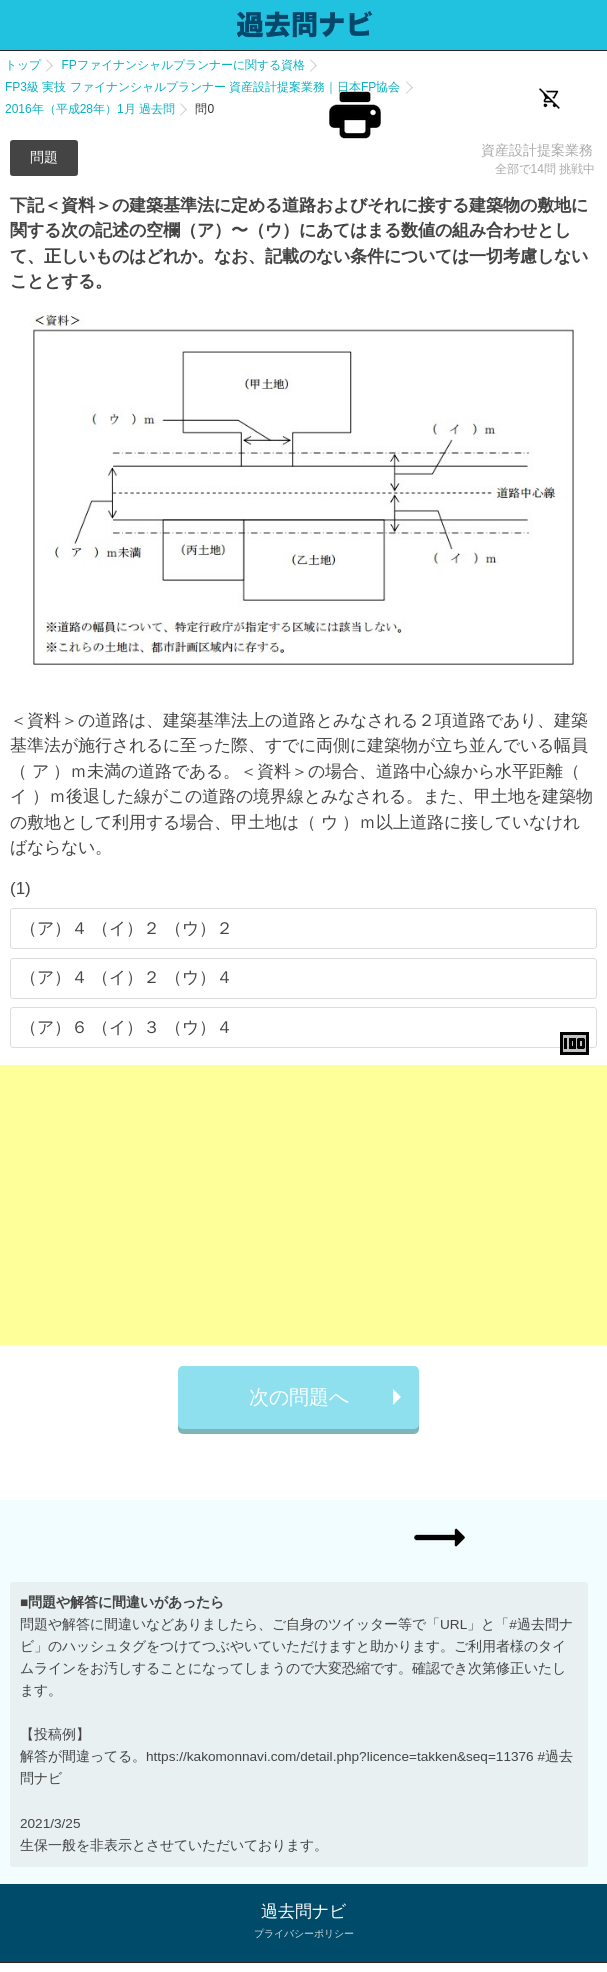 The height and width of the screenshot is (1972, 607). What do you see at coordinates (574, 1043) in the screenshot?
I see `view currency or money-related features` at bounding box center [574, 1043].